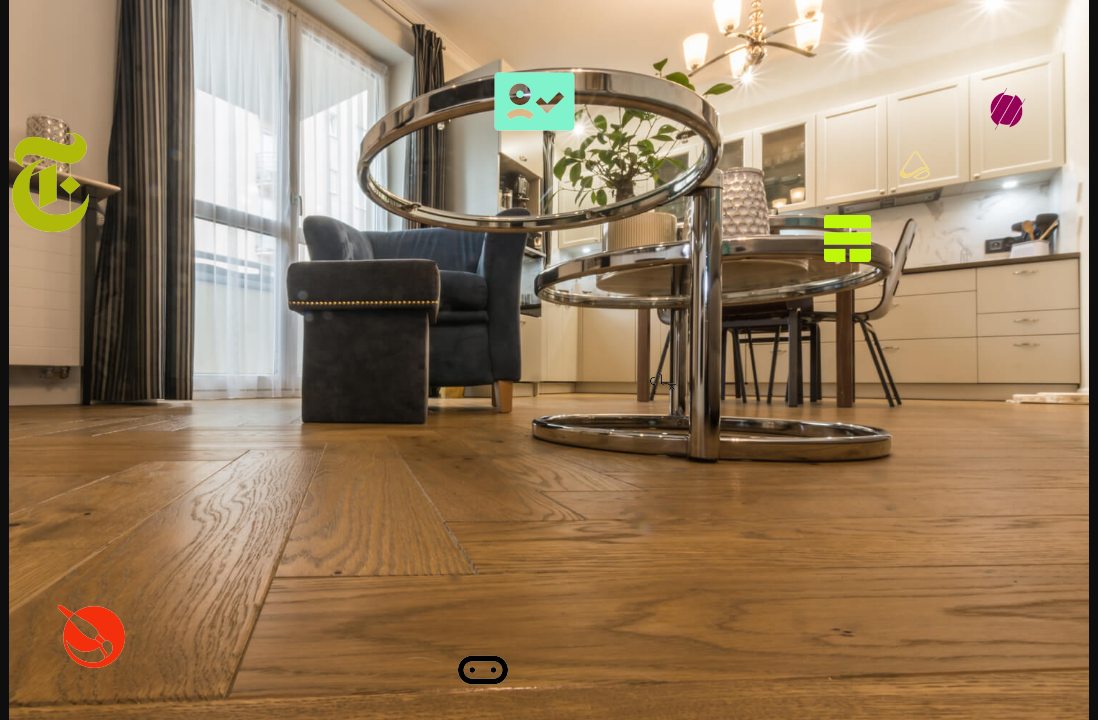 The image size is (1098, 720). What do you see at coordinates (483, 670) in the screenshot?
I see `micro:bit brand logo` at bounding box center [483, 670].